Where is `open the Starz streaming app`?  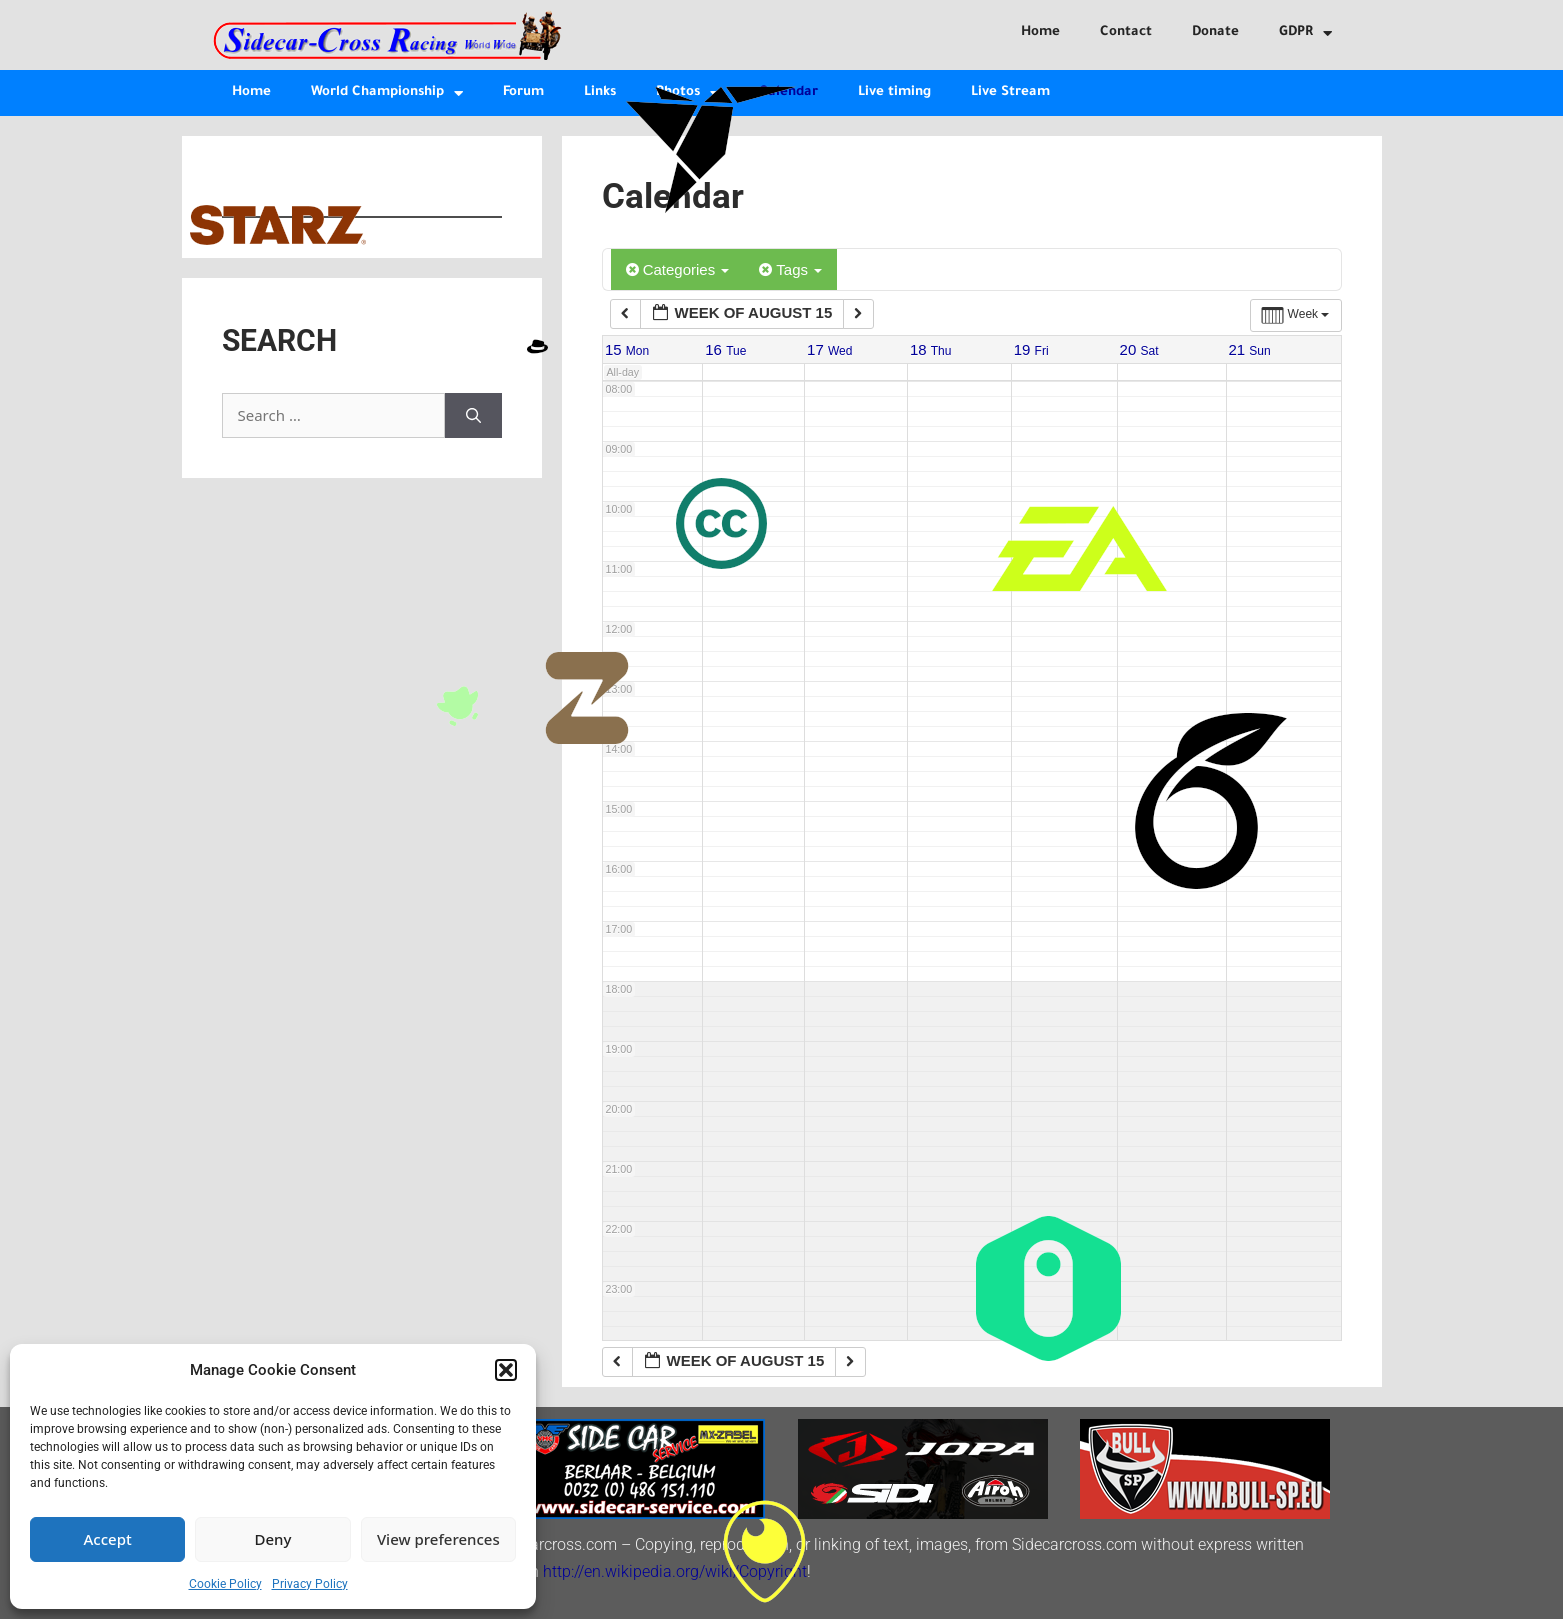
open the Starz streaming app is located at coordinates (278, 225).